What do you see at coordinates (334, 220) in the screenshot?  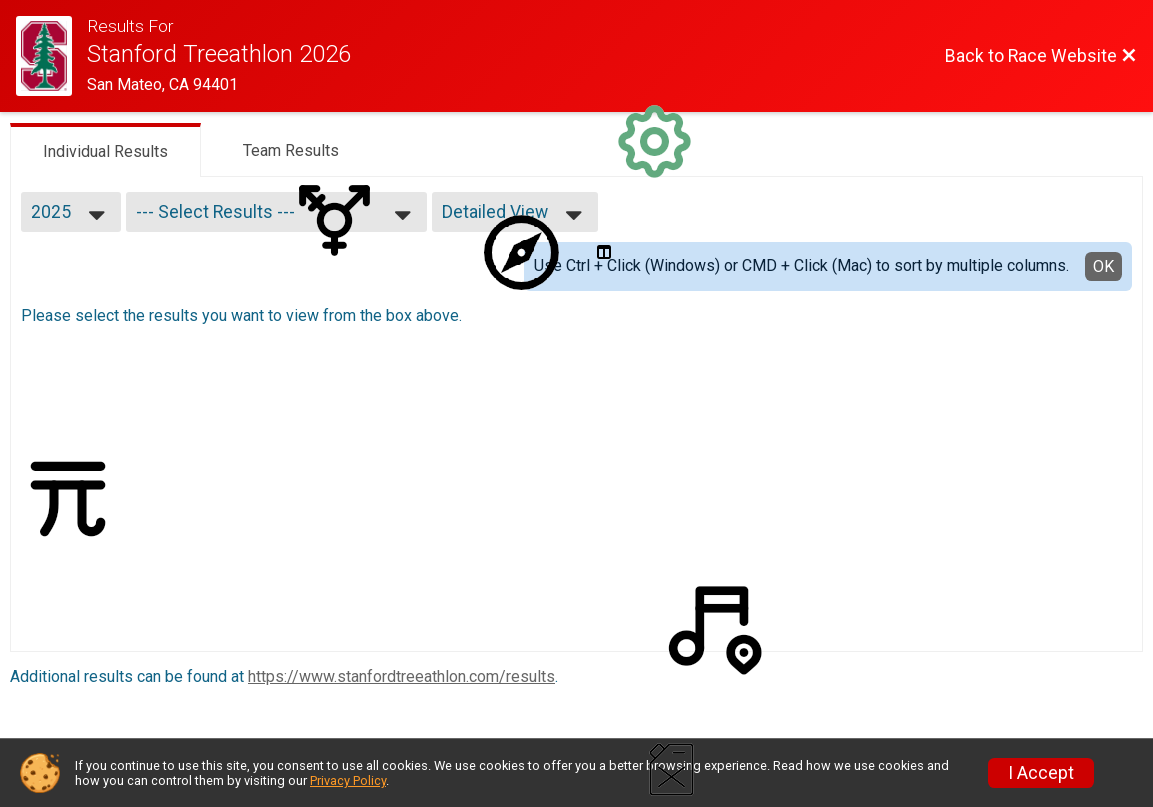 I see `select transgender as gender identity` at bounding box center [334, 220].